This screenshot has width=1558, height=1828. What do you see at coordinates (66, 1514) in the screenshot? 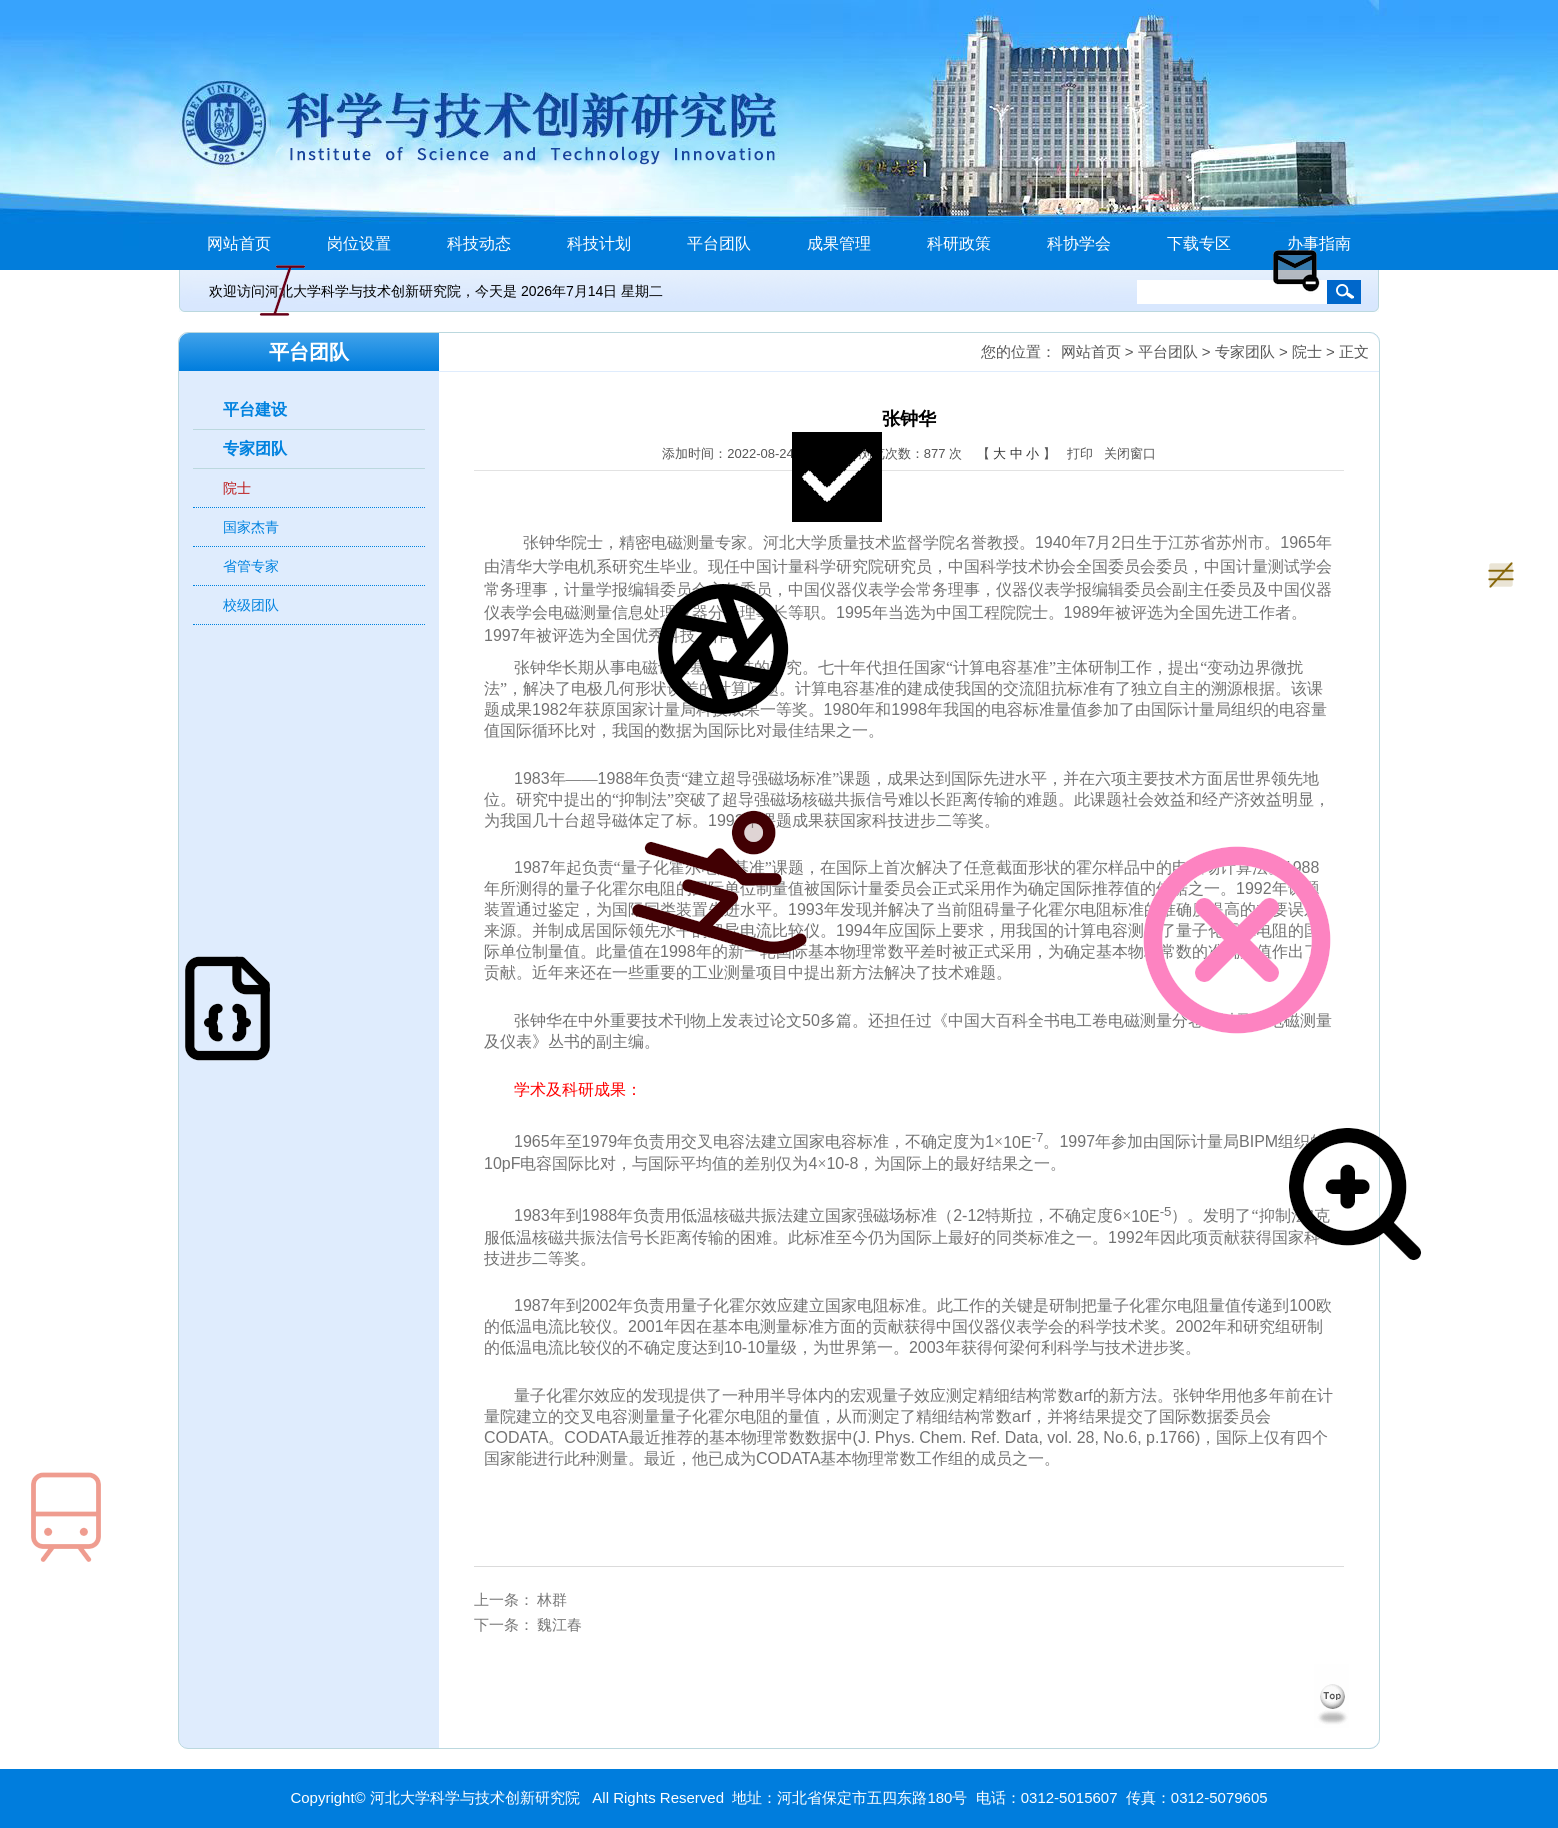
I see `access train or rail transit options` at bounding box center [66, 1514].